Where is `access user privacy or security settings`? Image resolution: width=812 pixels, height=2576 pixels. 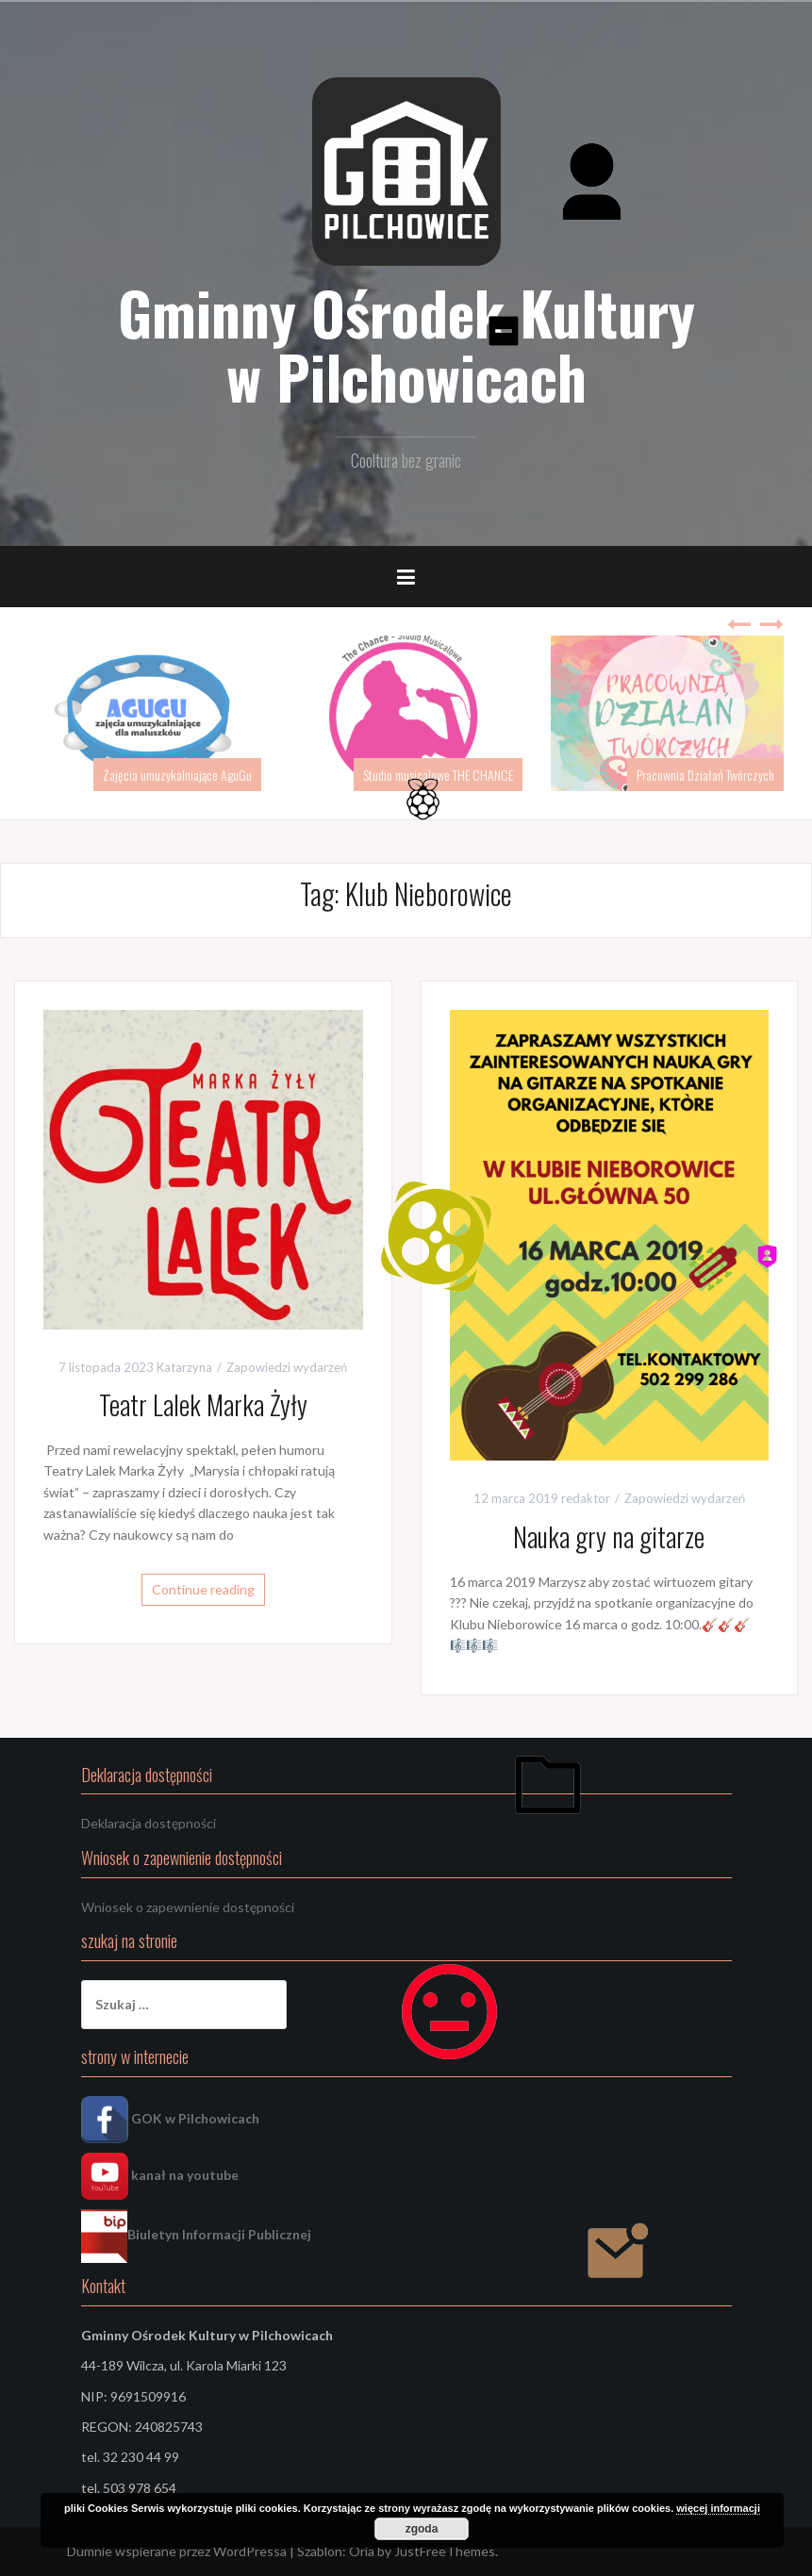 access user privacy or security settings is located at coordinates (767, 1256).